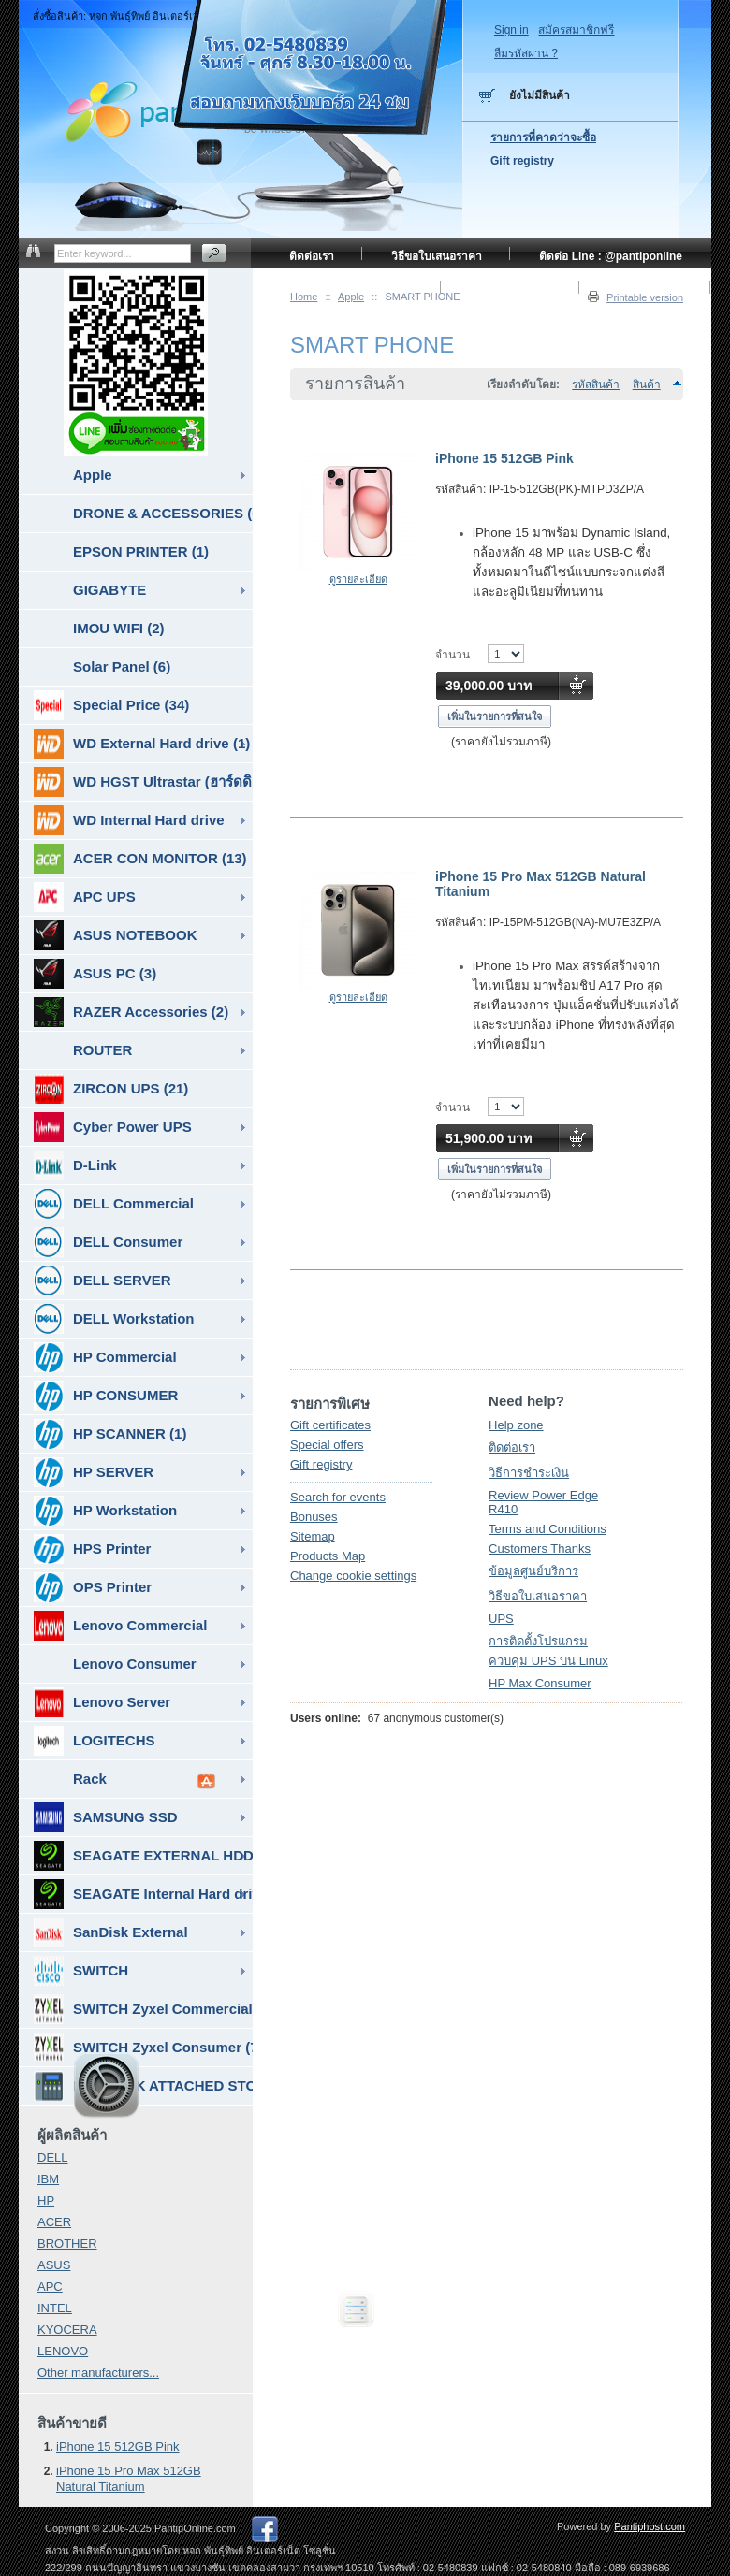  Describe the element at coordinates (209, 152) in the screenshot. I see `open the Stocks app` at that location.